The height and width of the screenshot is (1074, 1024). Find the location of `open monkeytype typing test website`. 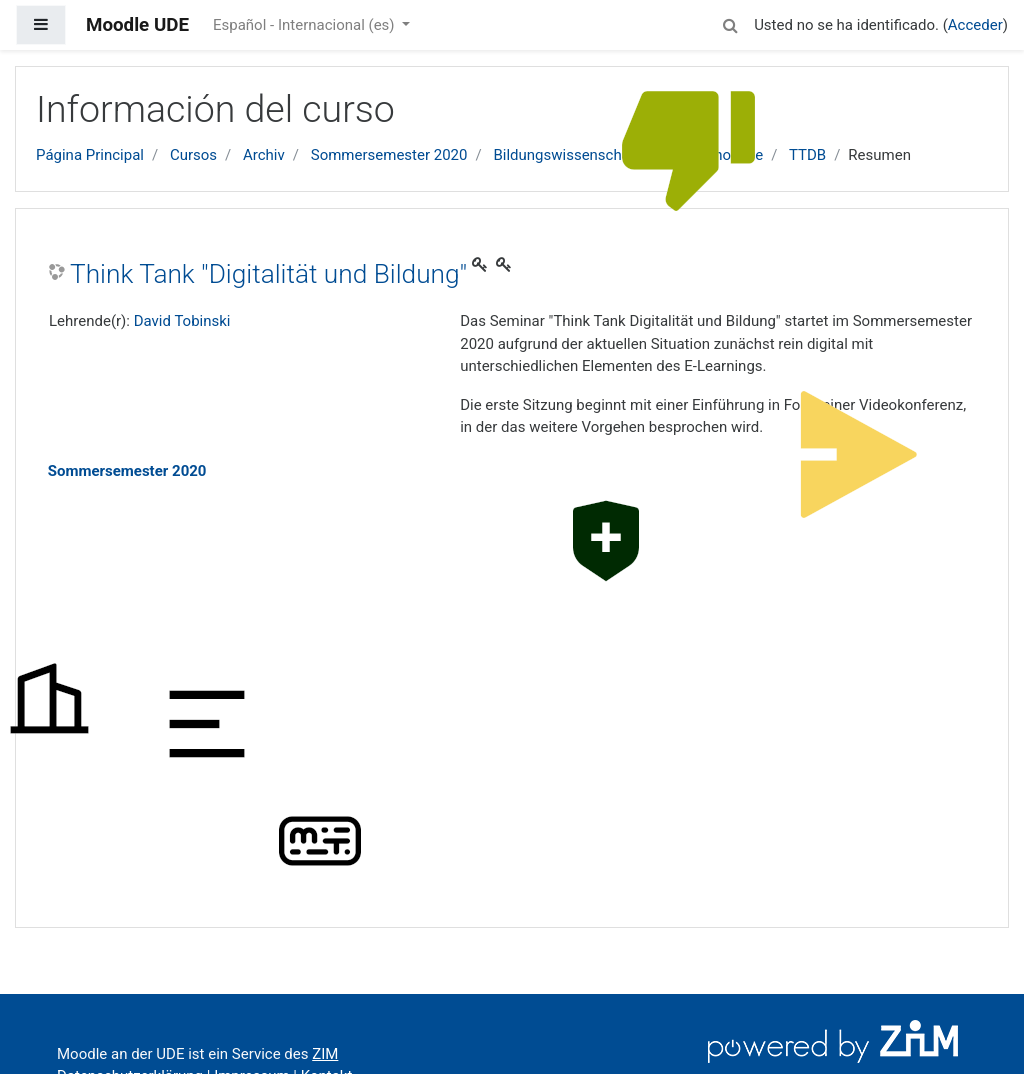

open monkeytype typing test website is located at coordinates (320, 841).